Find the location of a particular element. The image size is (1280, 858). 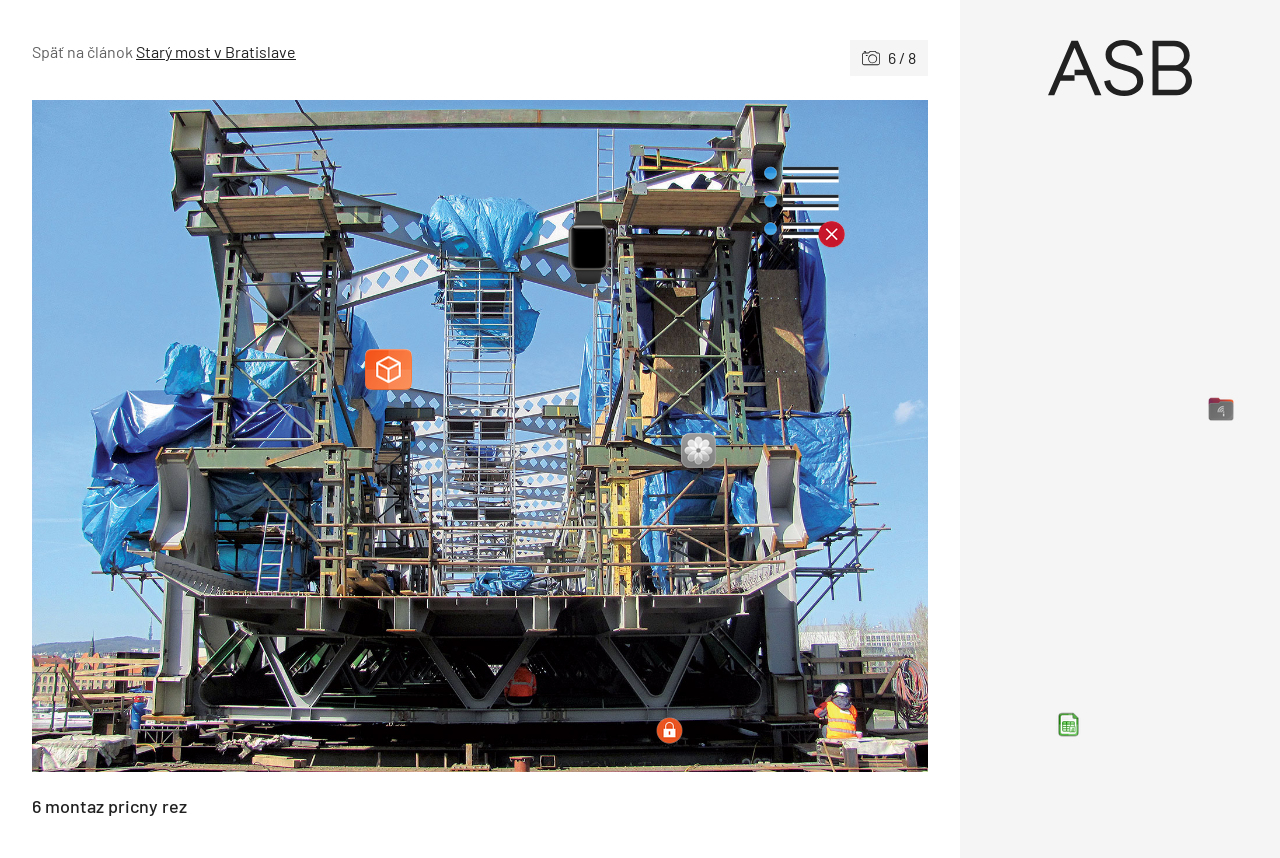

manage connected Apple Watch device is located at coordinates (588, 247).